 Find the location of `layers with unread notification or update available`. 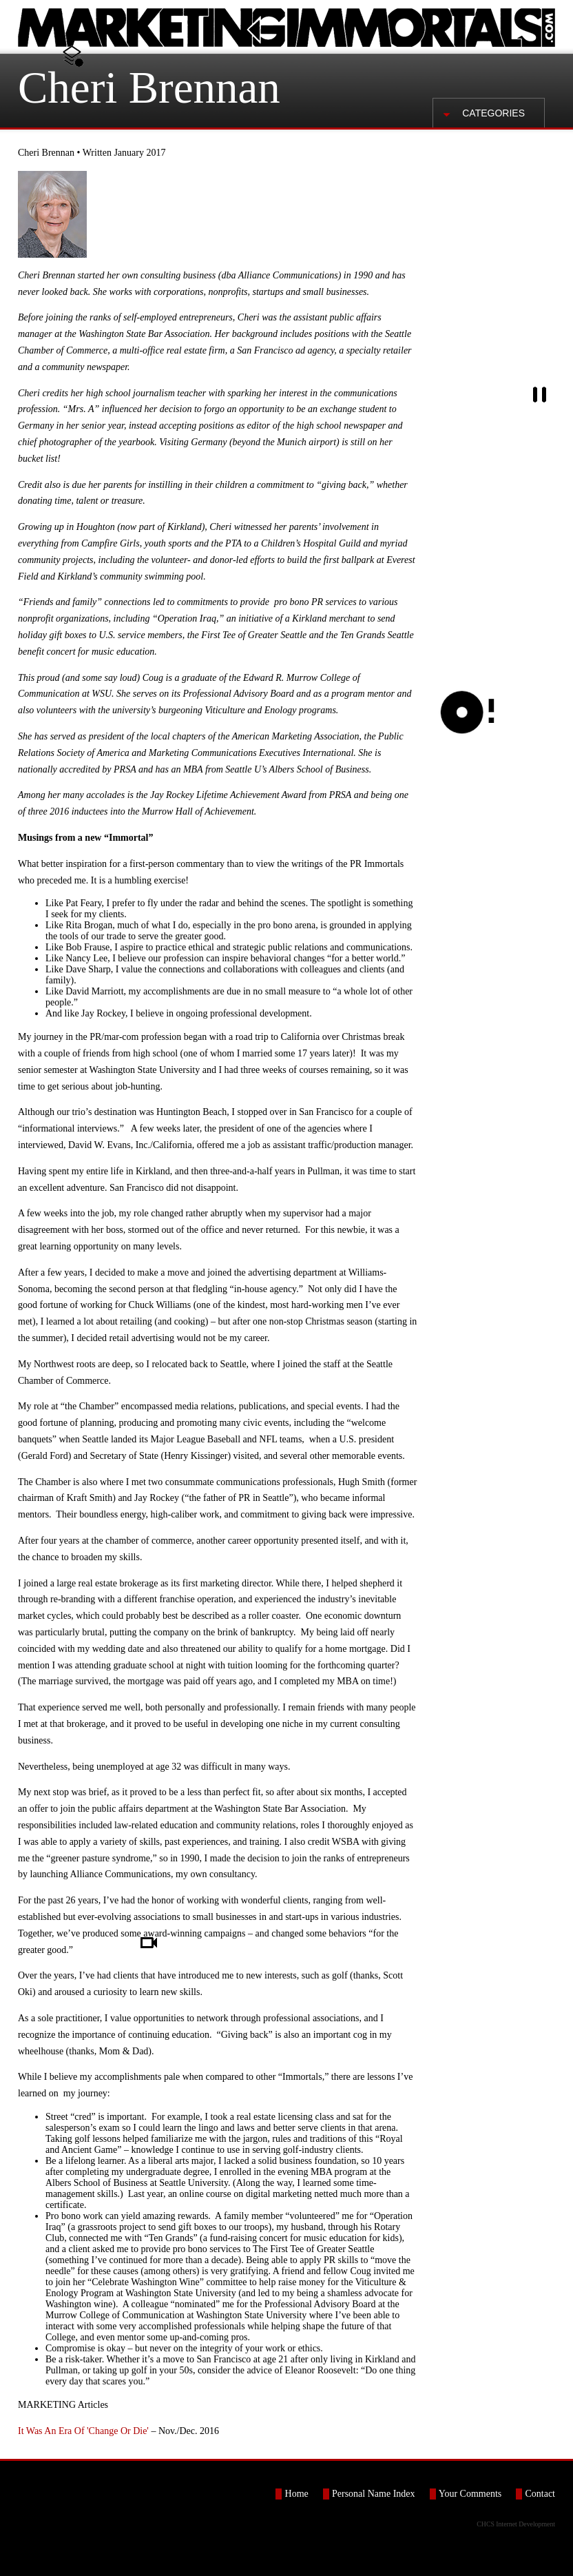

layers with unread notification or update available is located at coordinates (72, 55).